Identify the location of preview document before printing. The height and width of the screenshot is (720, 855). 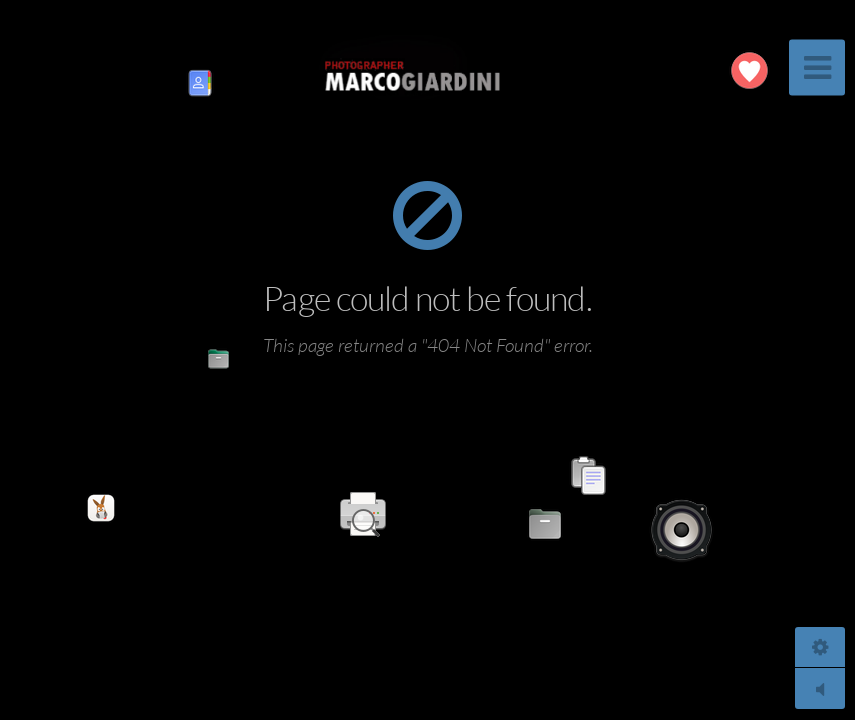
(363, 514).